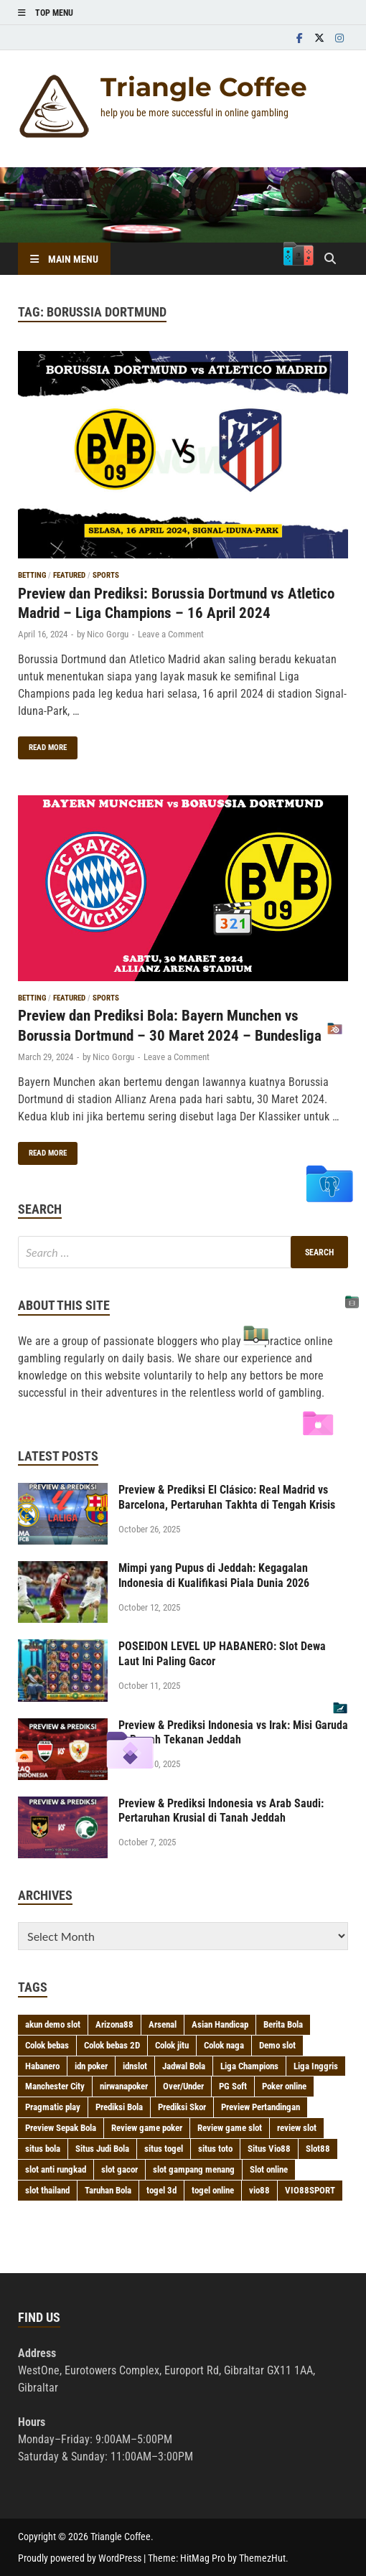 The height and width of the screenshot is (2576, 366). Describe the element at coordinates (318, 1424) in the screenshot. I see `open android marshmallow system folder` at that location.